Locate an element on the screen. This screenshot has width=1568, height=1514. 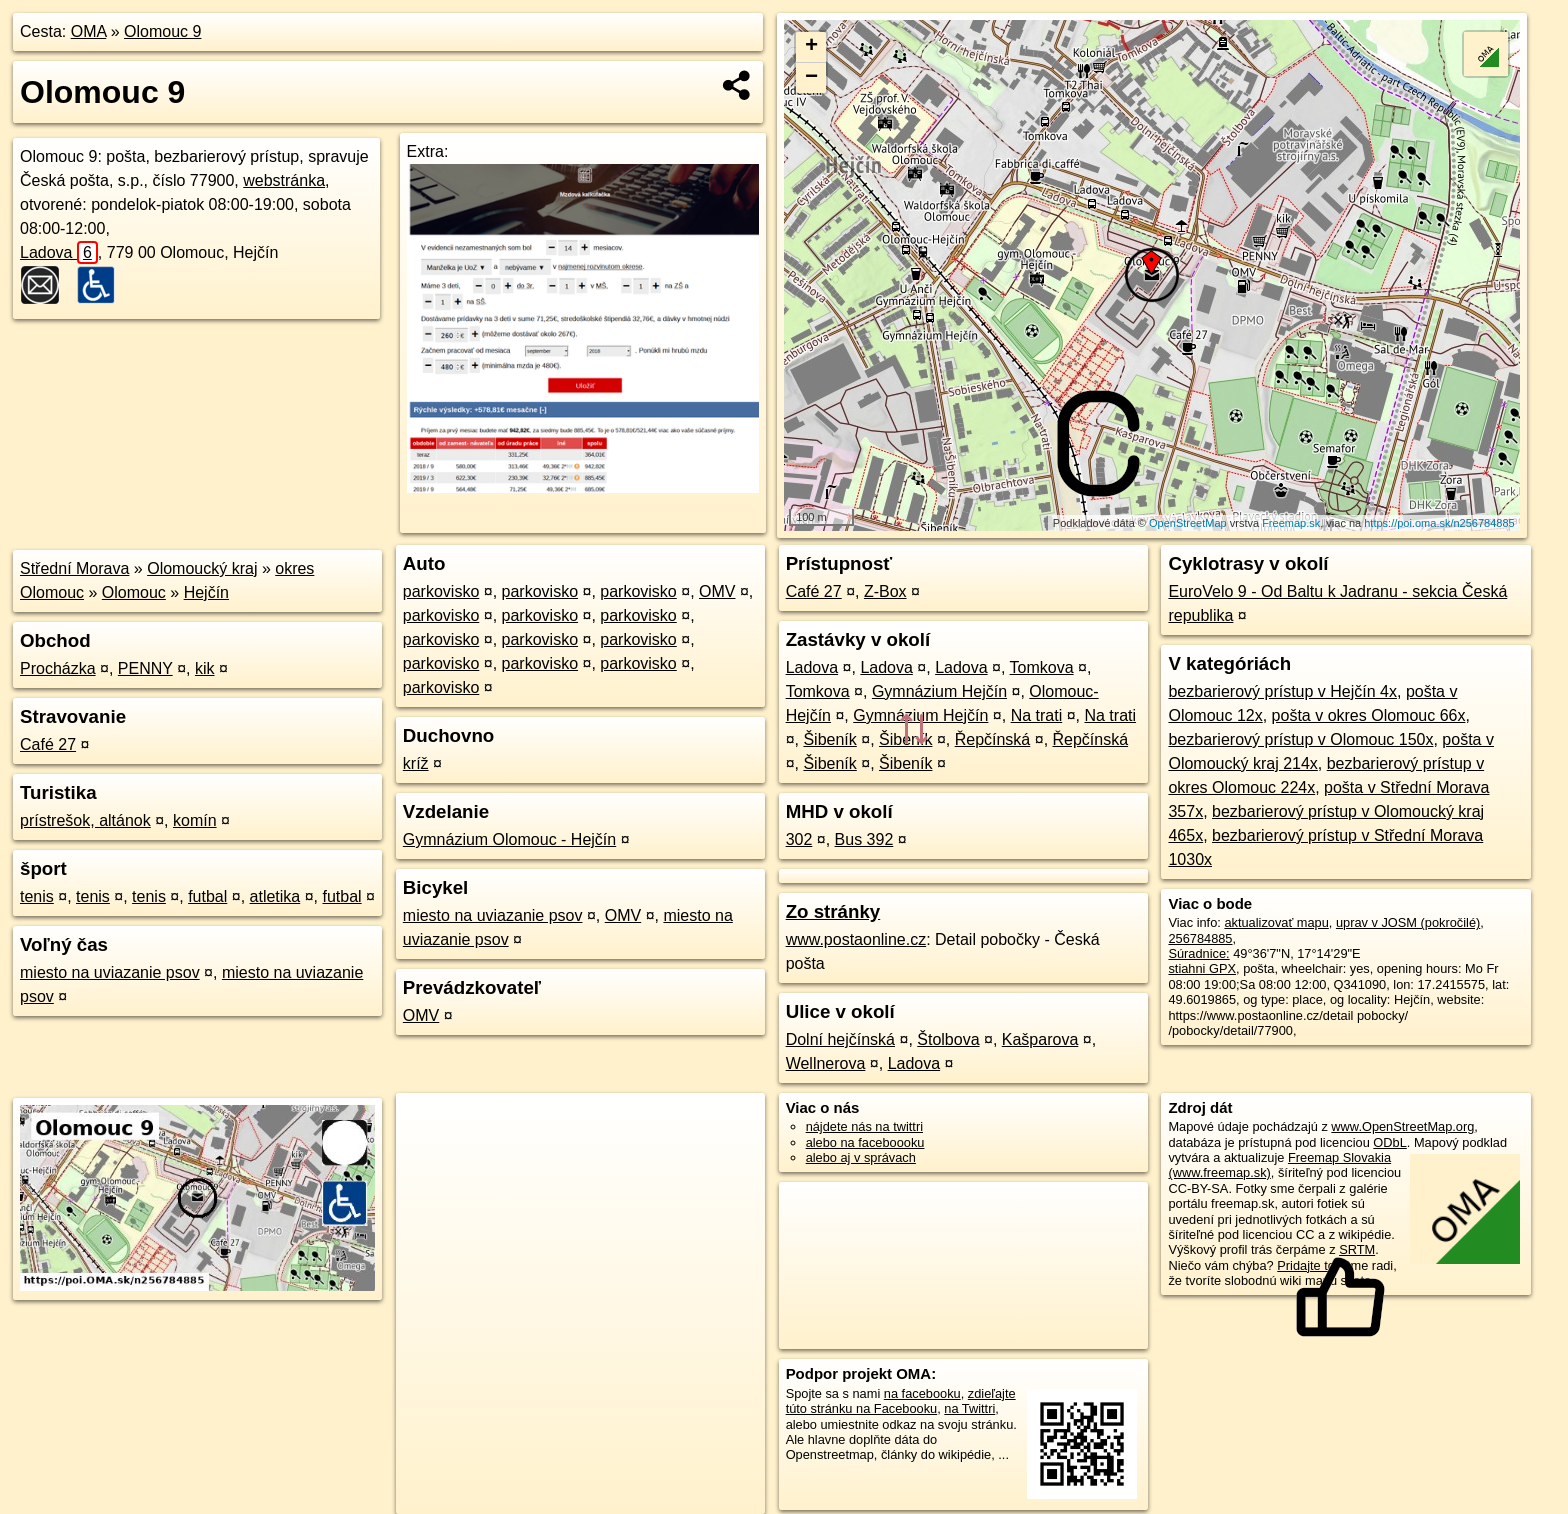
indicates a "C" grade or rating is located at coordinates (1098, 443).